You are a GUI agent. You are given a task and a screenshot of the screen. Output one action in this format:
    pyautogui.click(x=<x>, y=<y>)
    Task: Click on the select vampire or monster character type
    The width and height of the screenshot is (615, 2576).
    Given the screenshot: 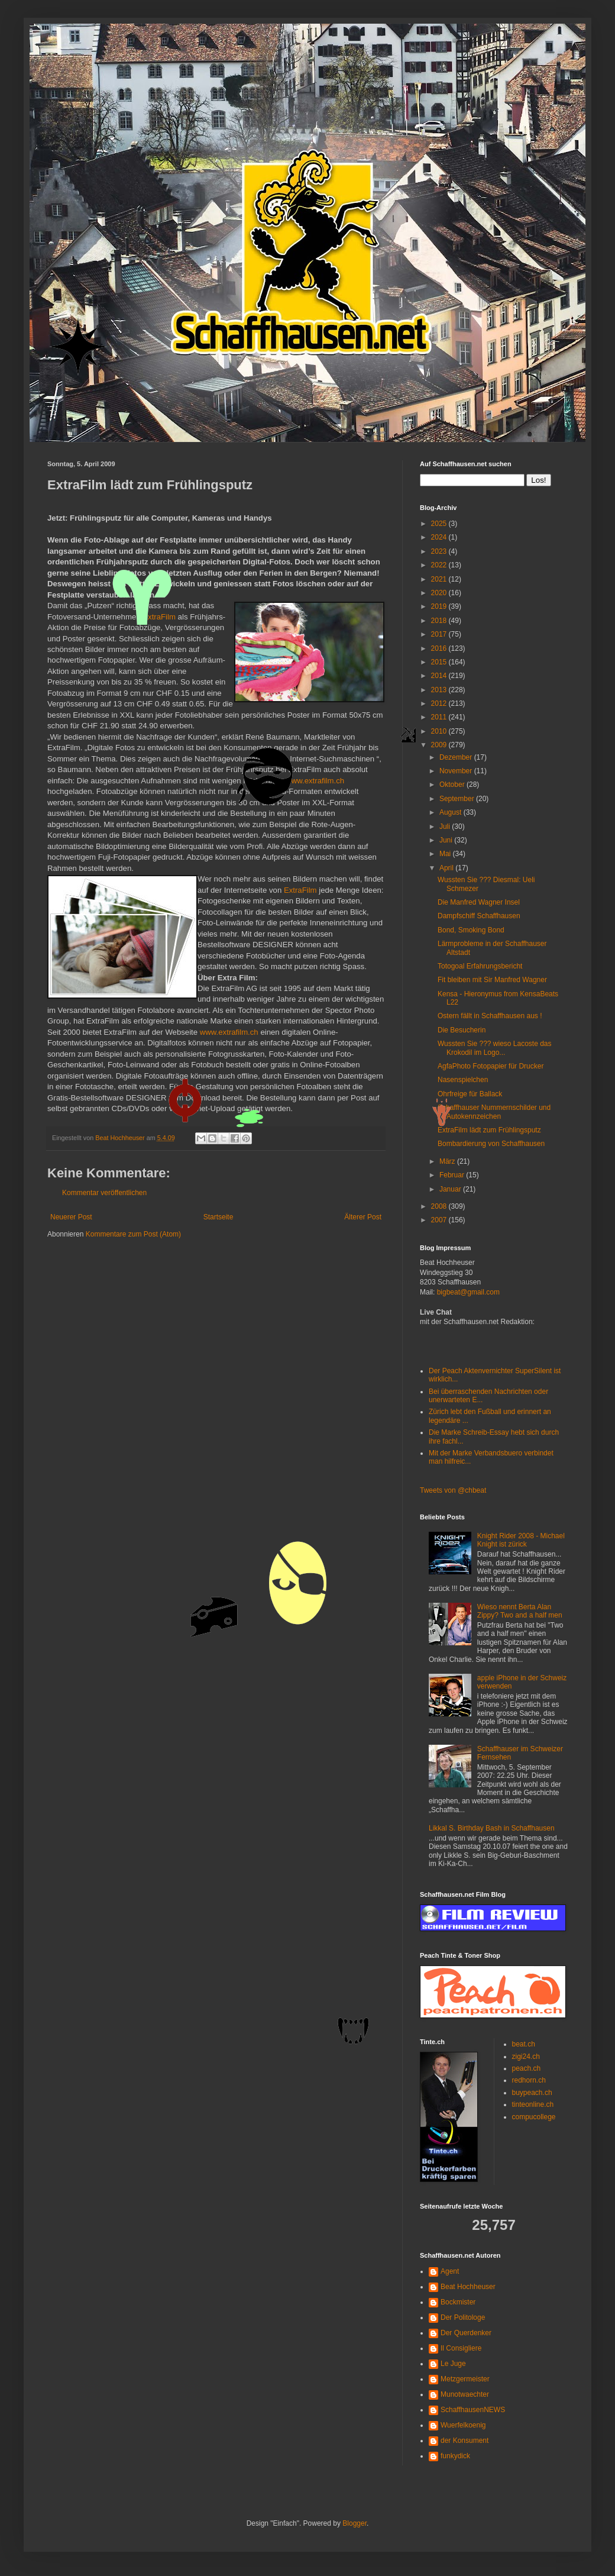 What is the action you would take?
    pyautogui.click(x=353, y=2031)
    